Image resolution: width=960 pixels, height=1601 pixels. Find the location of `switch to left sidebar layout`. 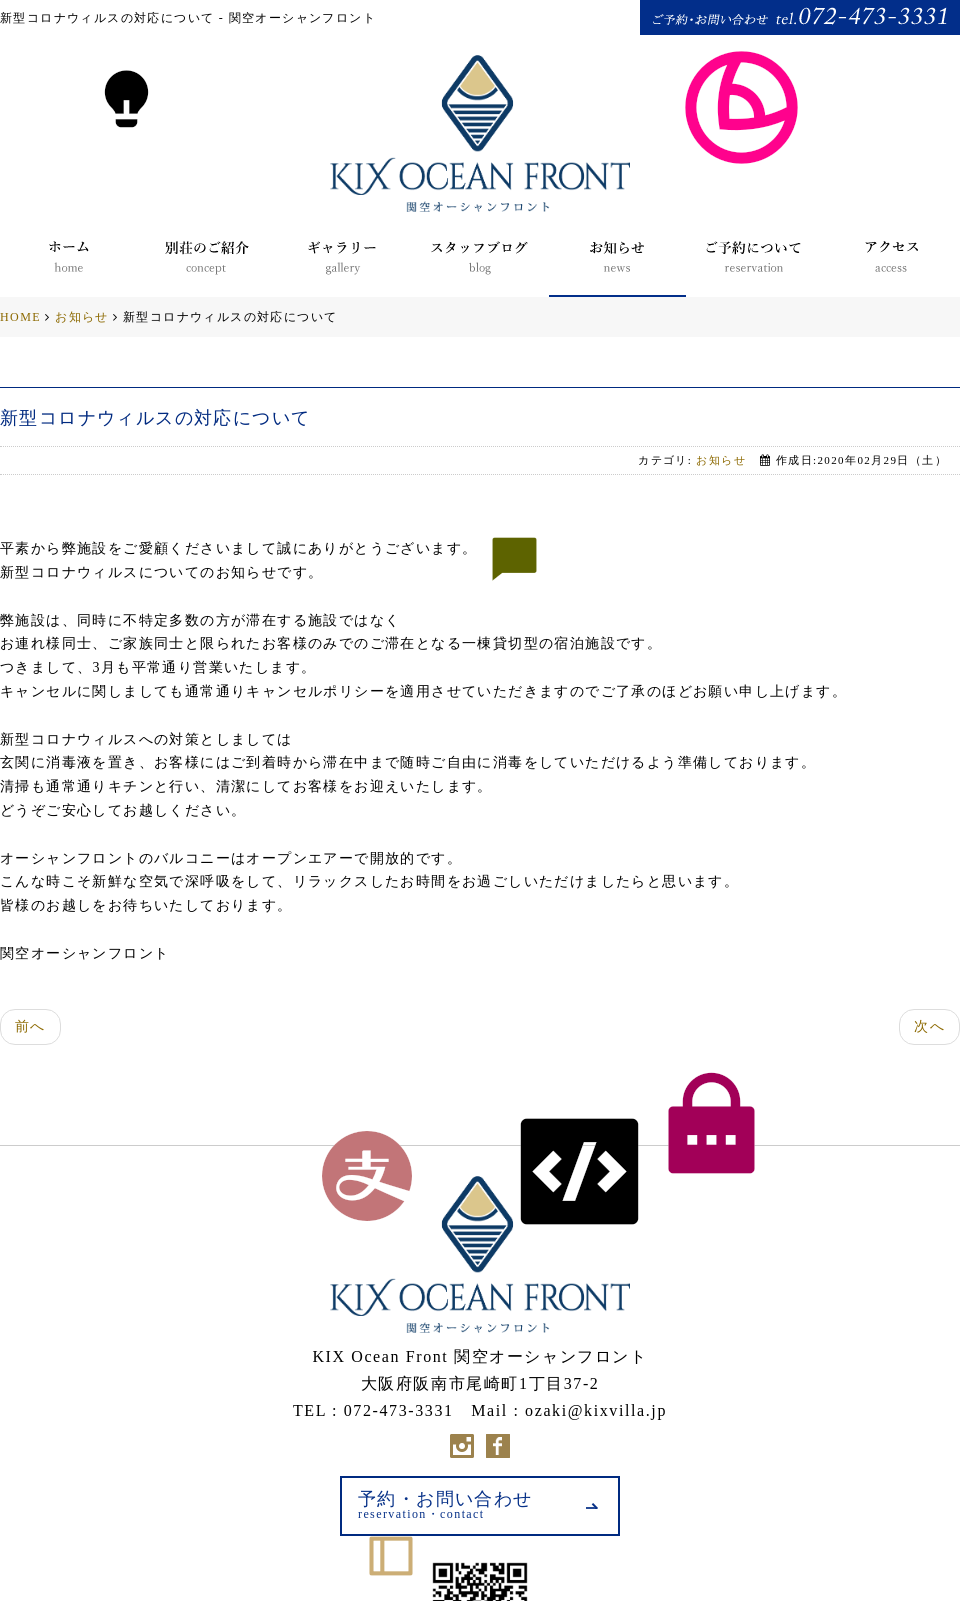

switch to left sidebar layout is located at coordinates (391, 1556).